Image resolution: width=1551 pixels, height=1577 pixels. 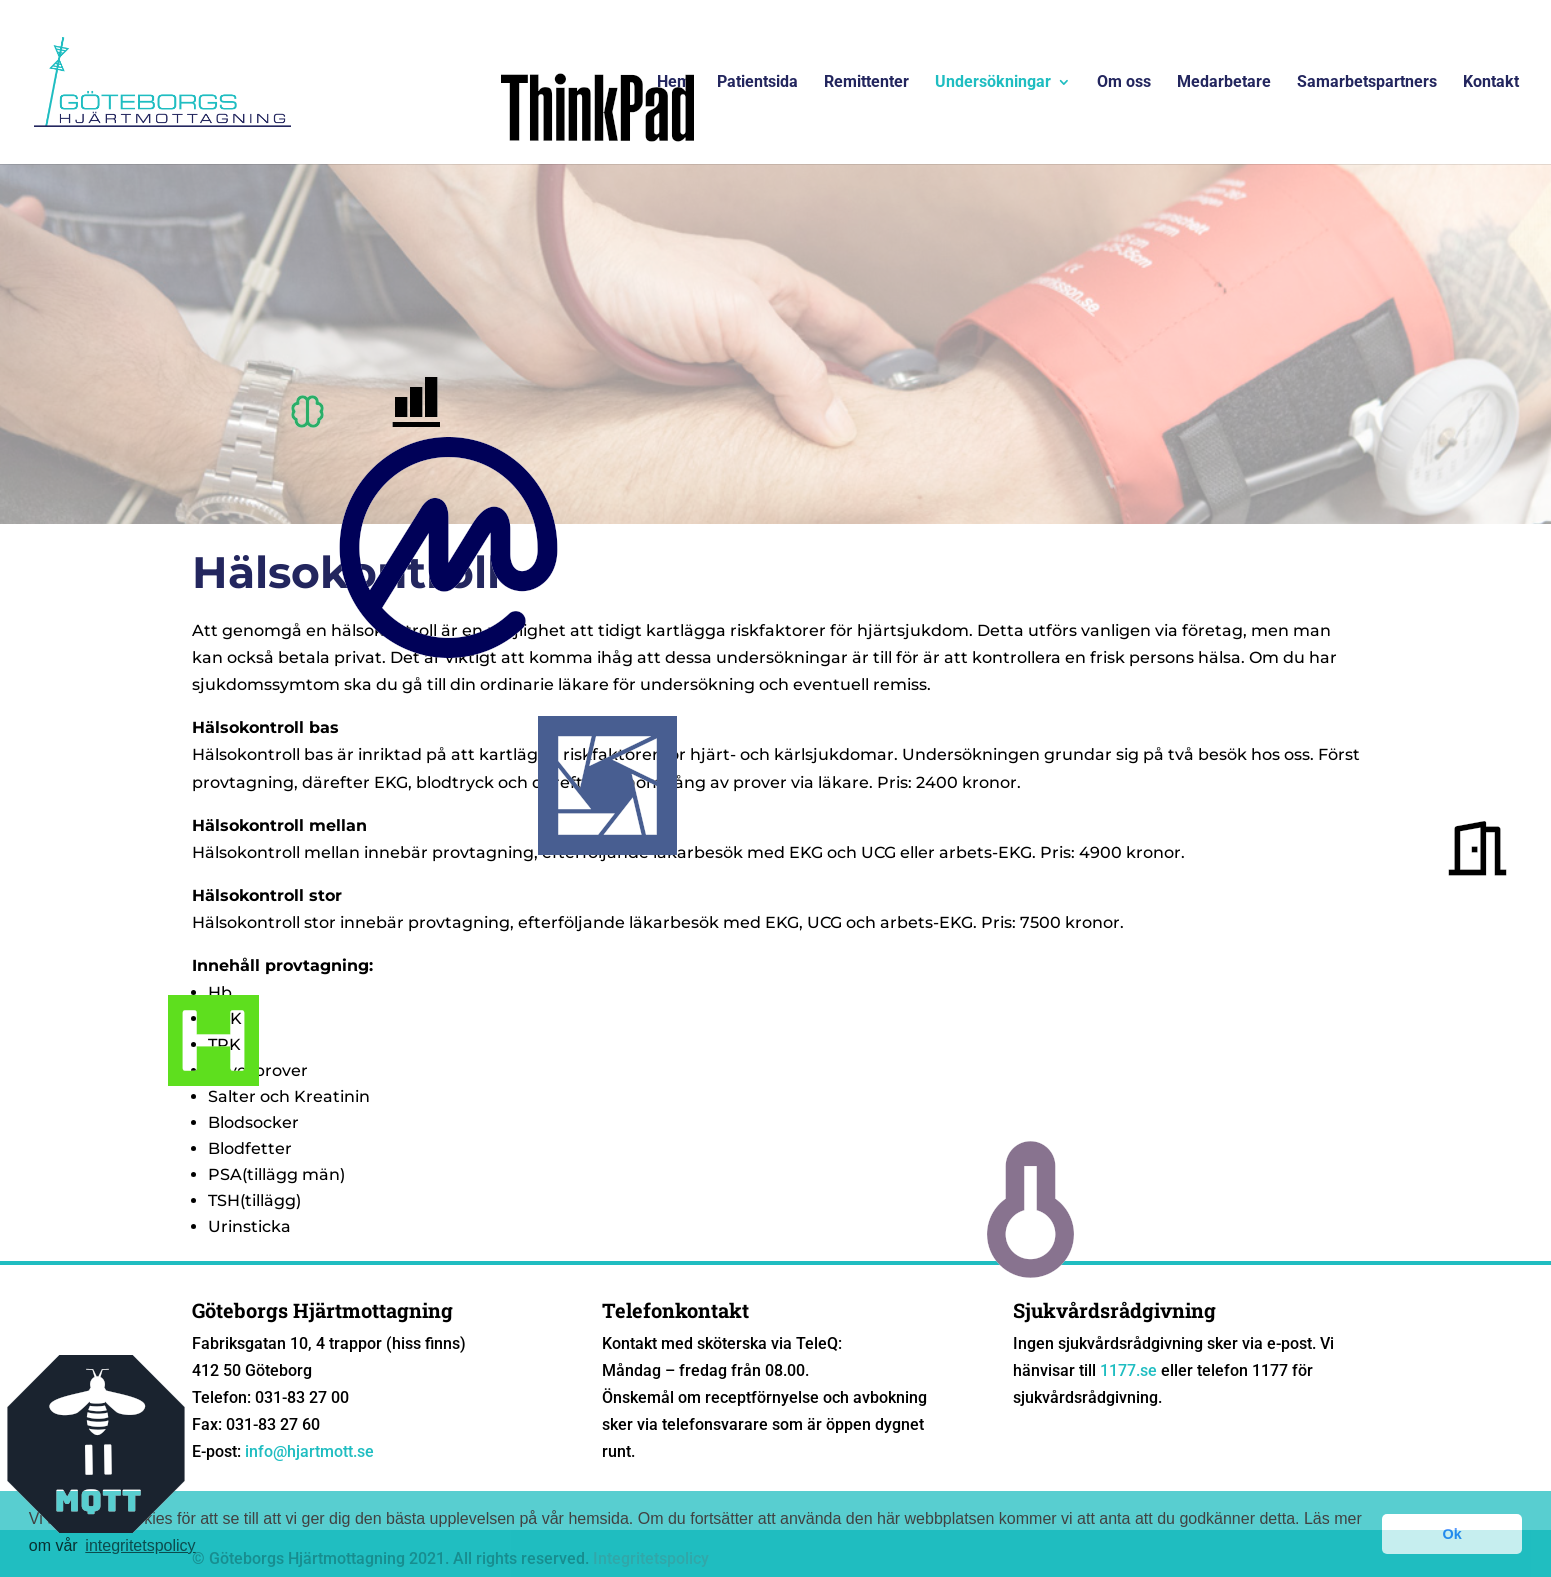 What do you see at coordinates (1477, 849) in the screenshot?
I see `log out or exit the application` at bounding box center [1477, 849].